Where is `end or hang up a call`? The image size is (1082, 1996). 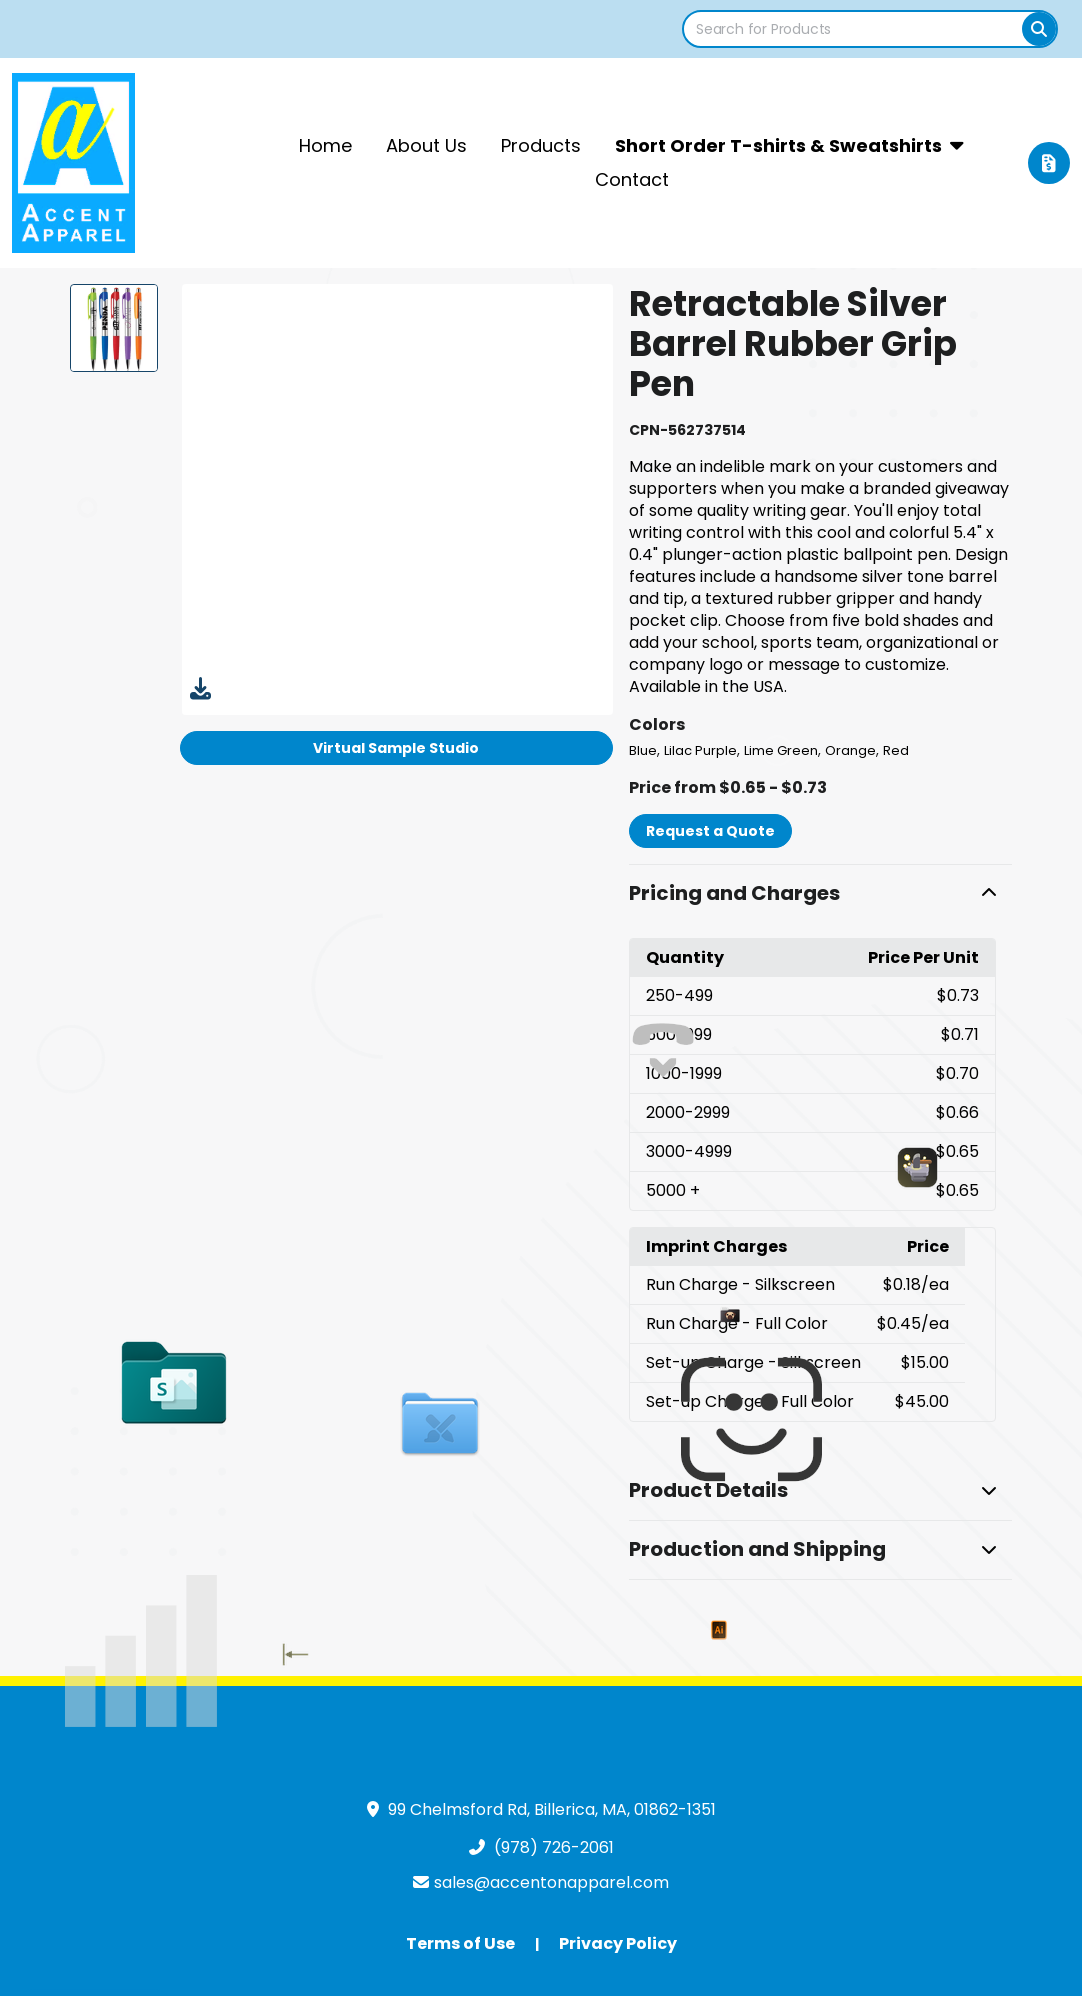 end or hang up a call is located at coordinates (663, 1045).